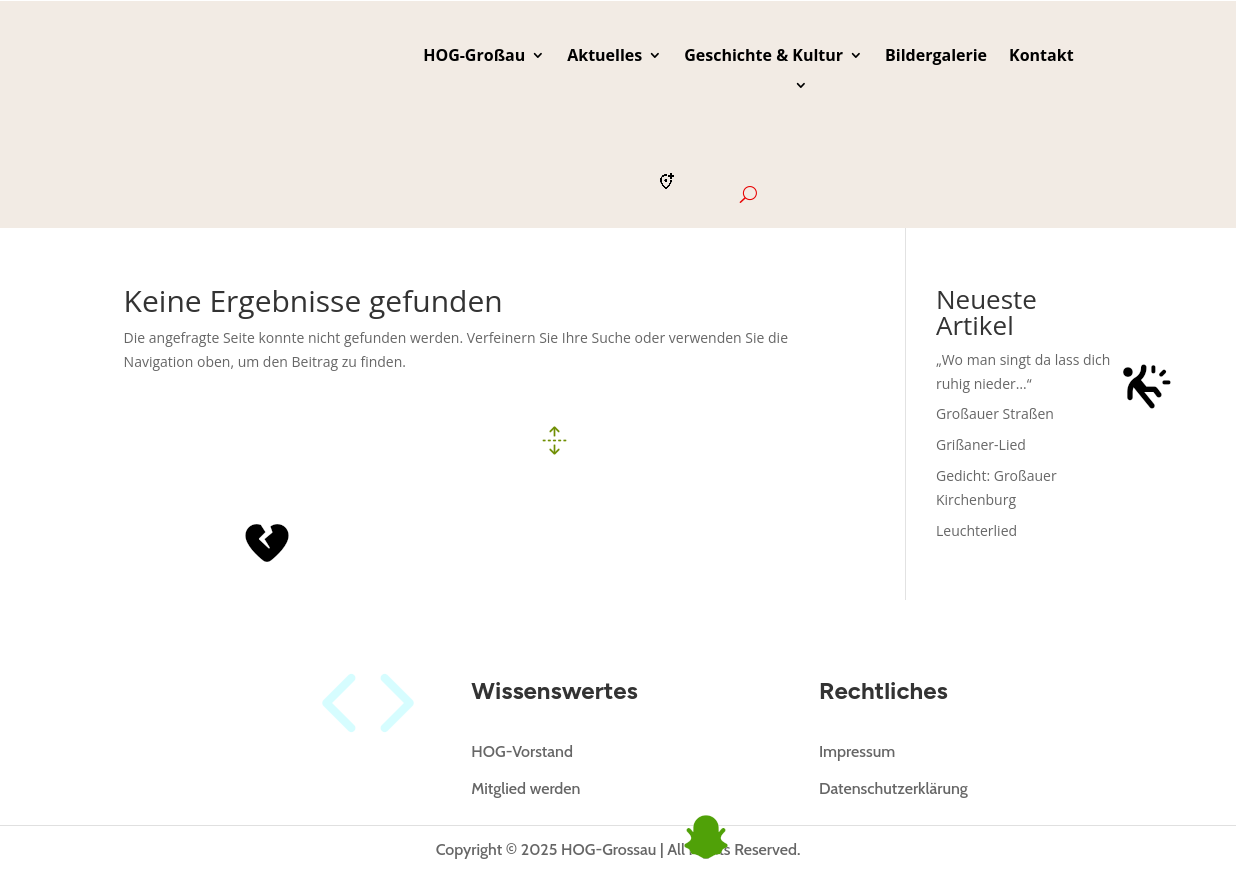 This screenshot has width=1236, height=872. Describe the element at coordinates (666, 181) in the screenshot. I see `add a new location pin to the map` at that location.